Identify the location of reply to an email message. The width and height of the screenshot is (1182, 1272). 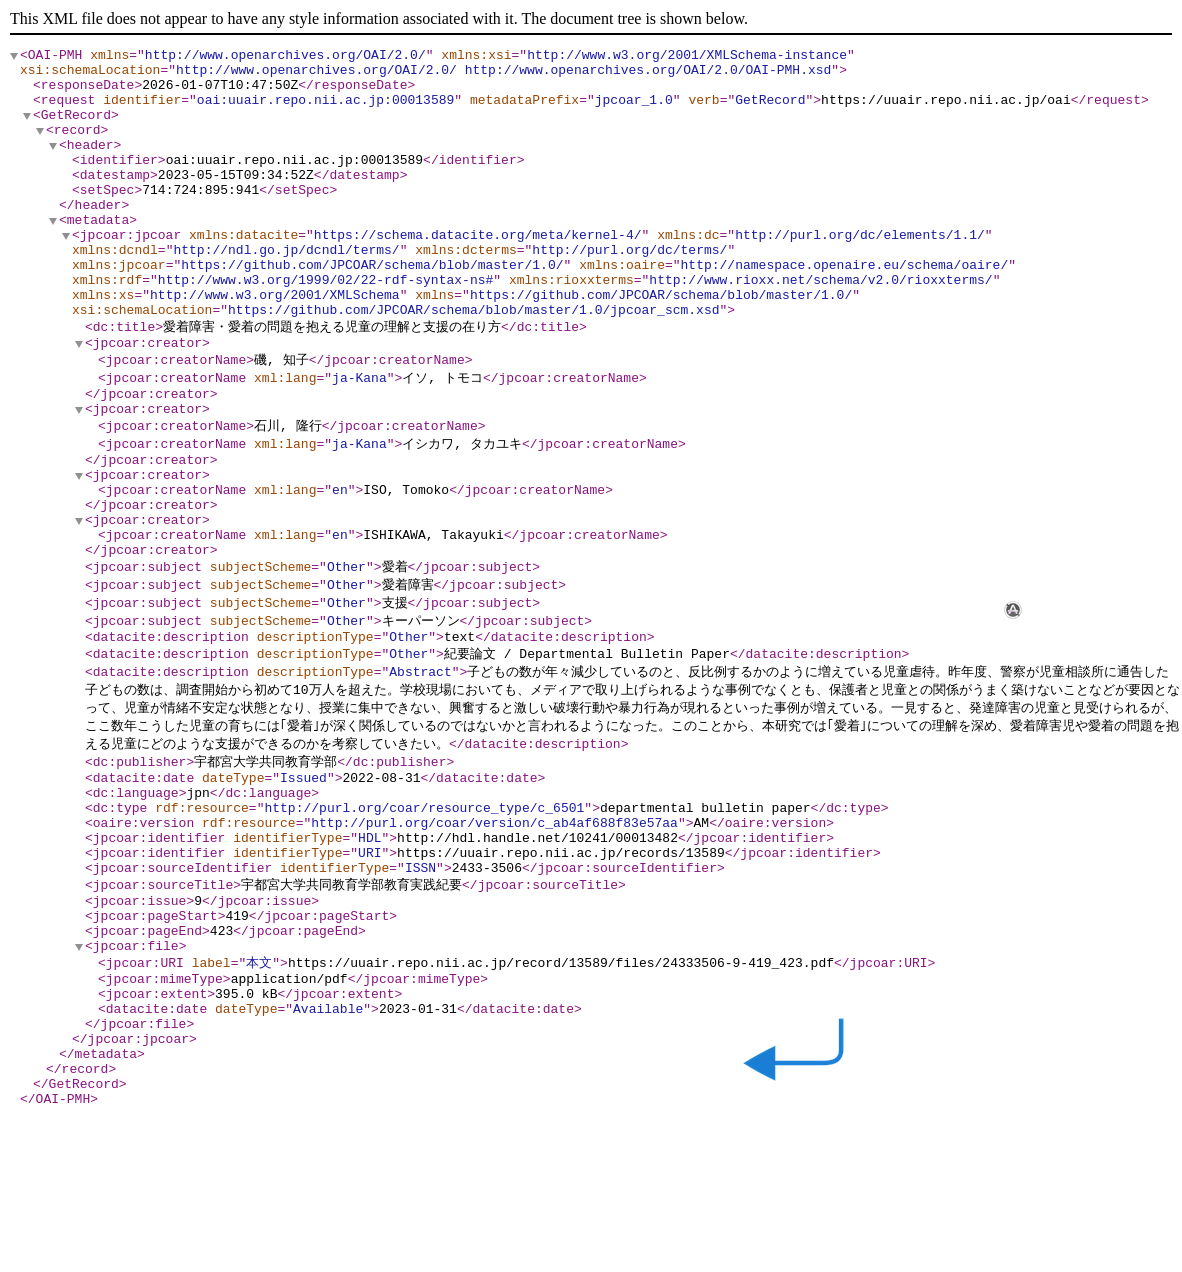
(792, 1049).